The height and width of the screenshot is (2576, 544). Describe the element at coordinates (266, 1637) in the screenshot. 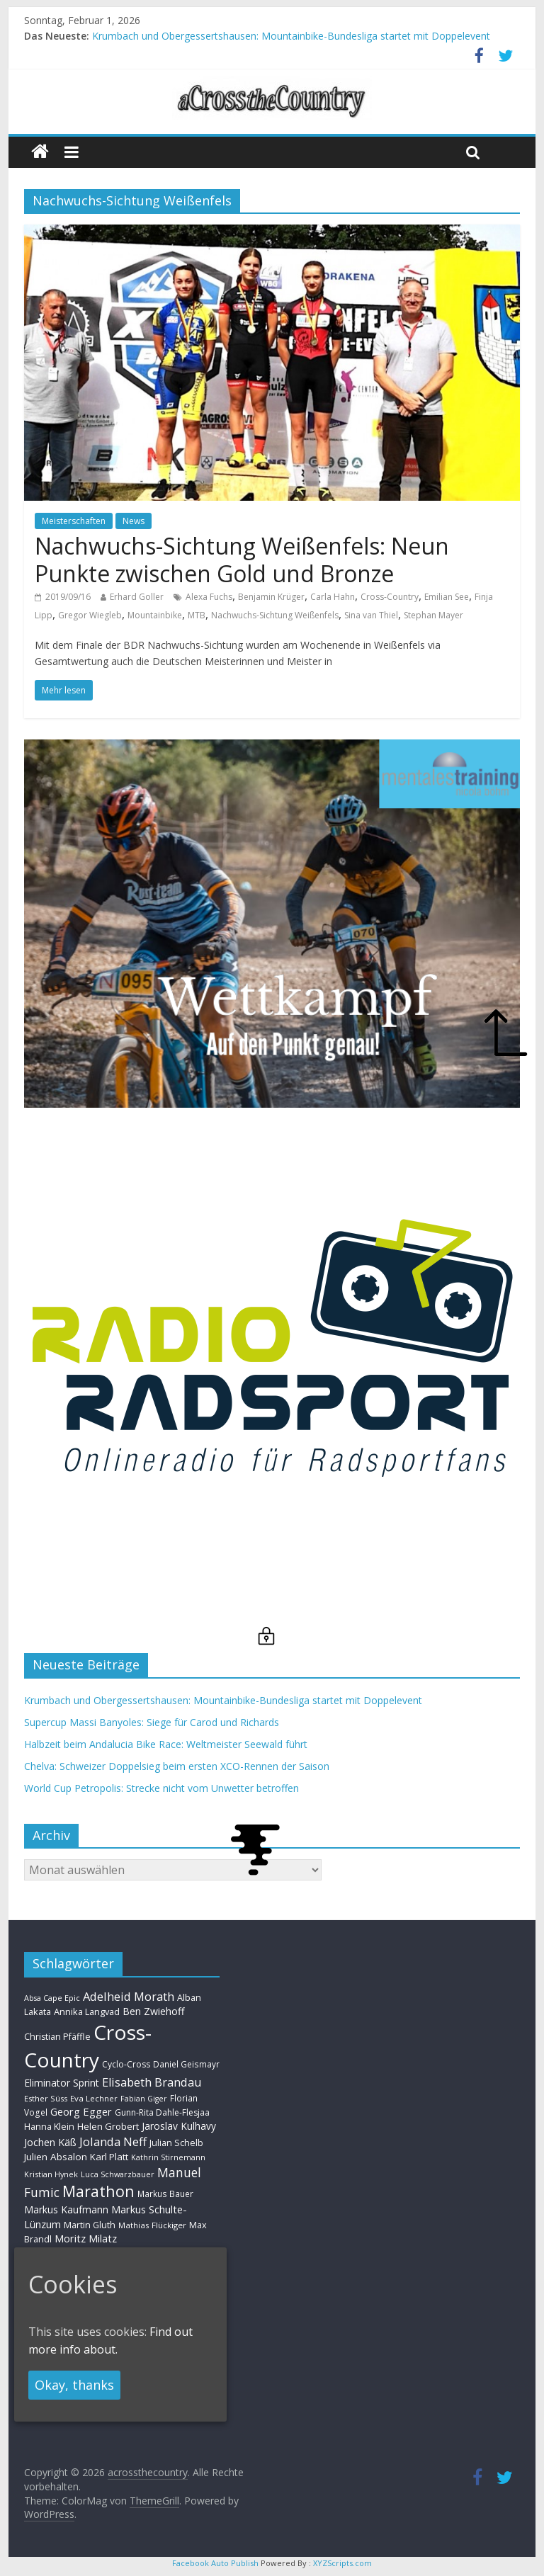

I see `access security or privacy settings` at that location.